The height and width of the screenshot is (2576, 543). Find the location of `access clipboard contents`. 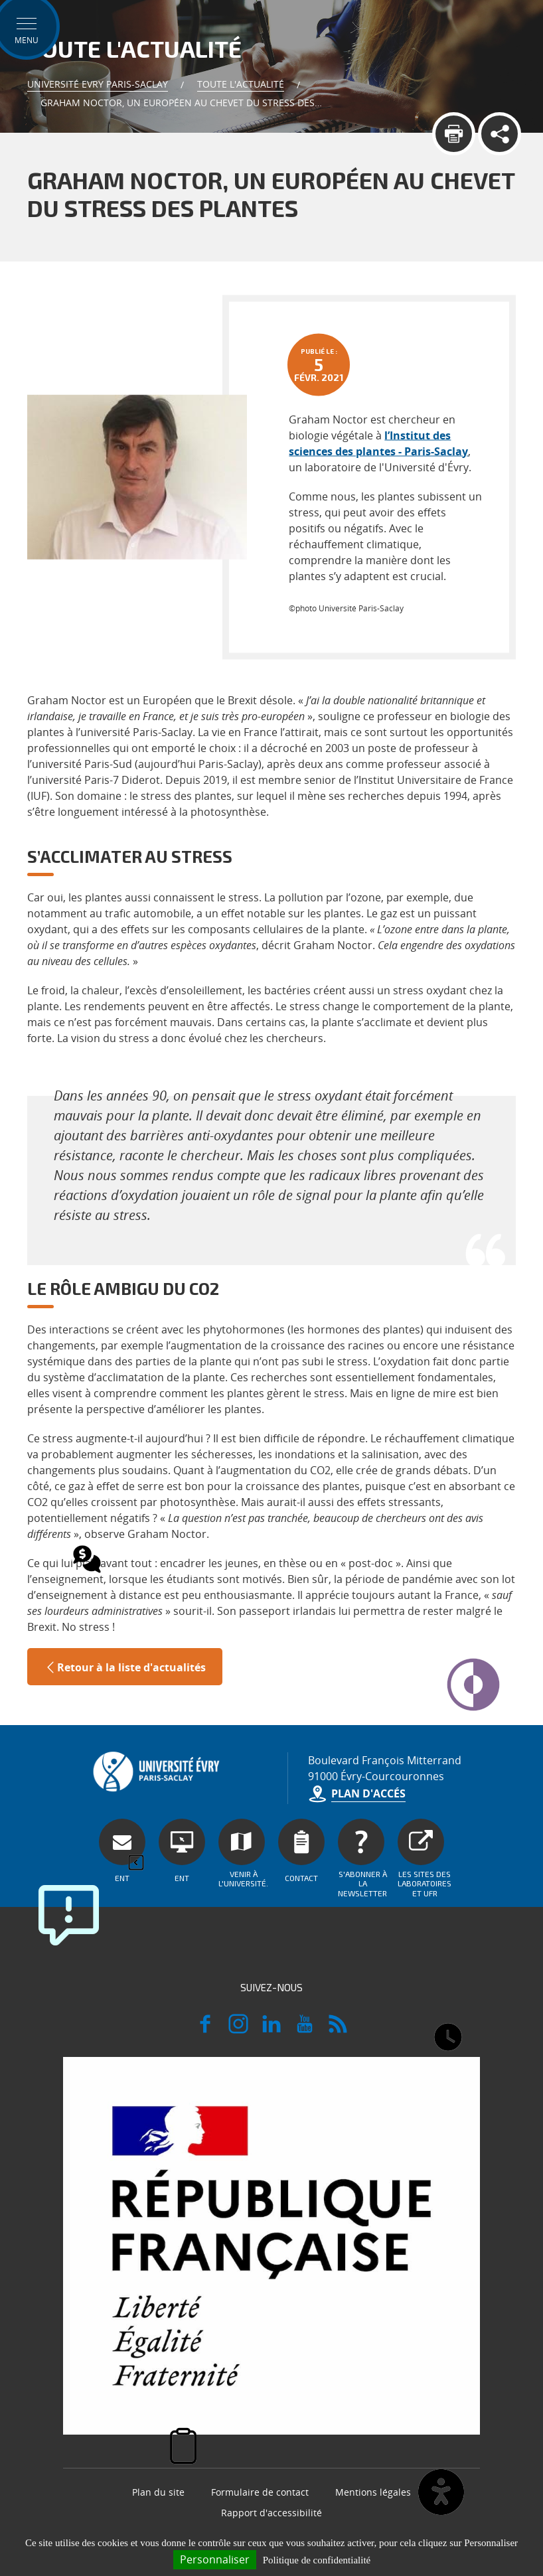

access clipboard contents is located at coordinates (183, 2446).